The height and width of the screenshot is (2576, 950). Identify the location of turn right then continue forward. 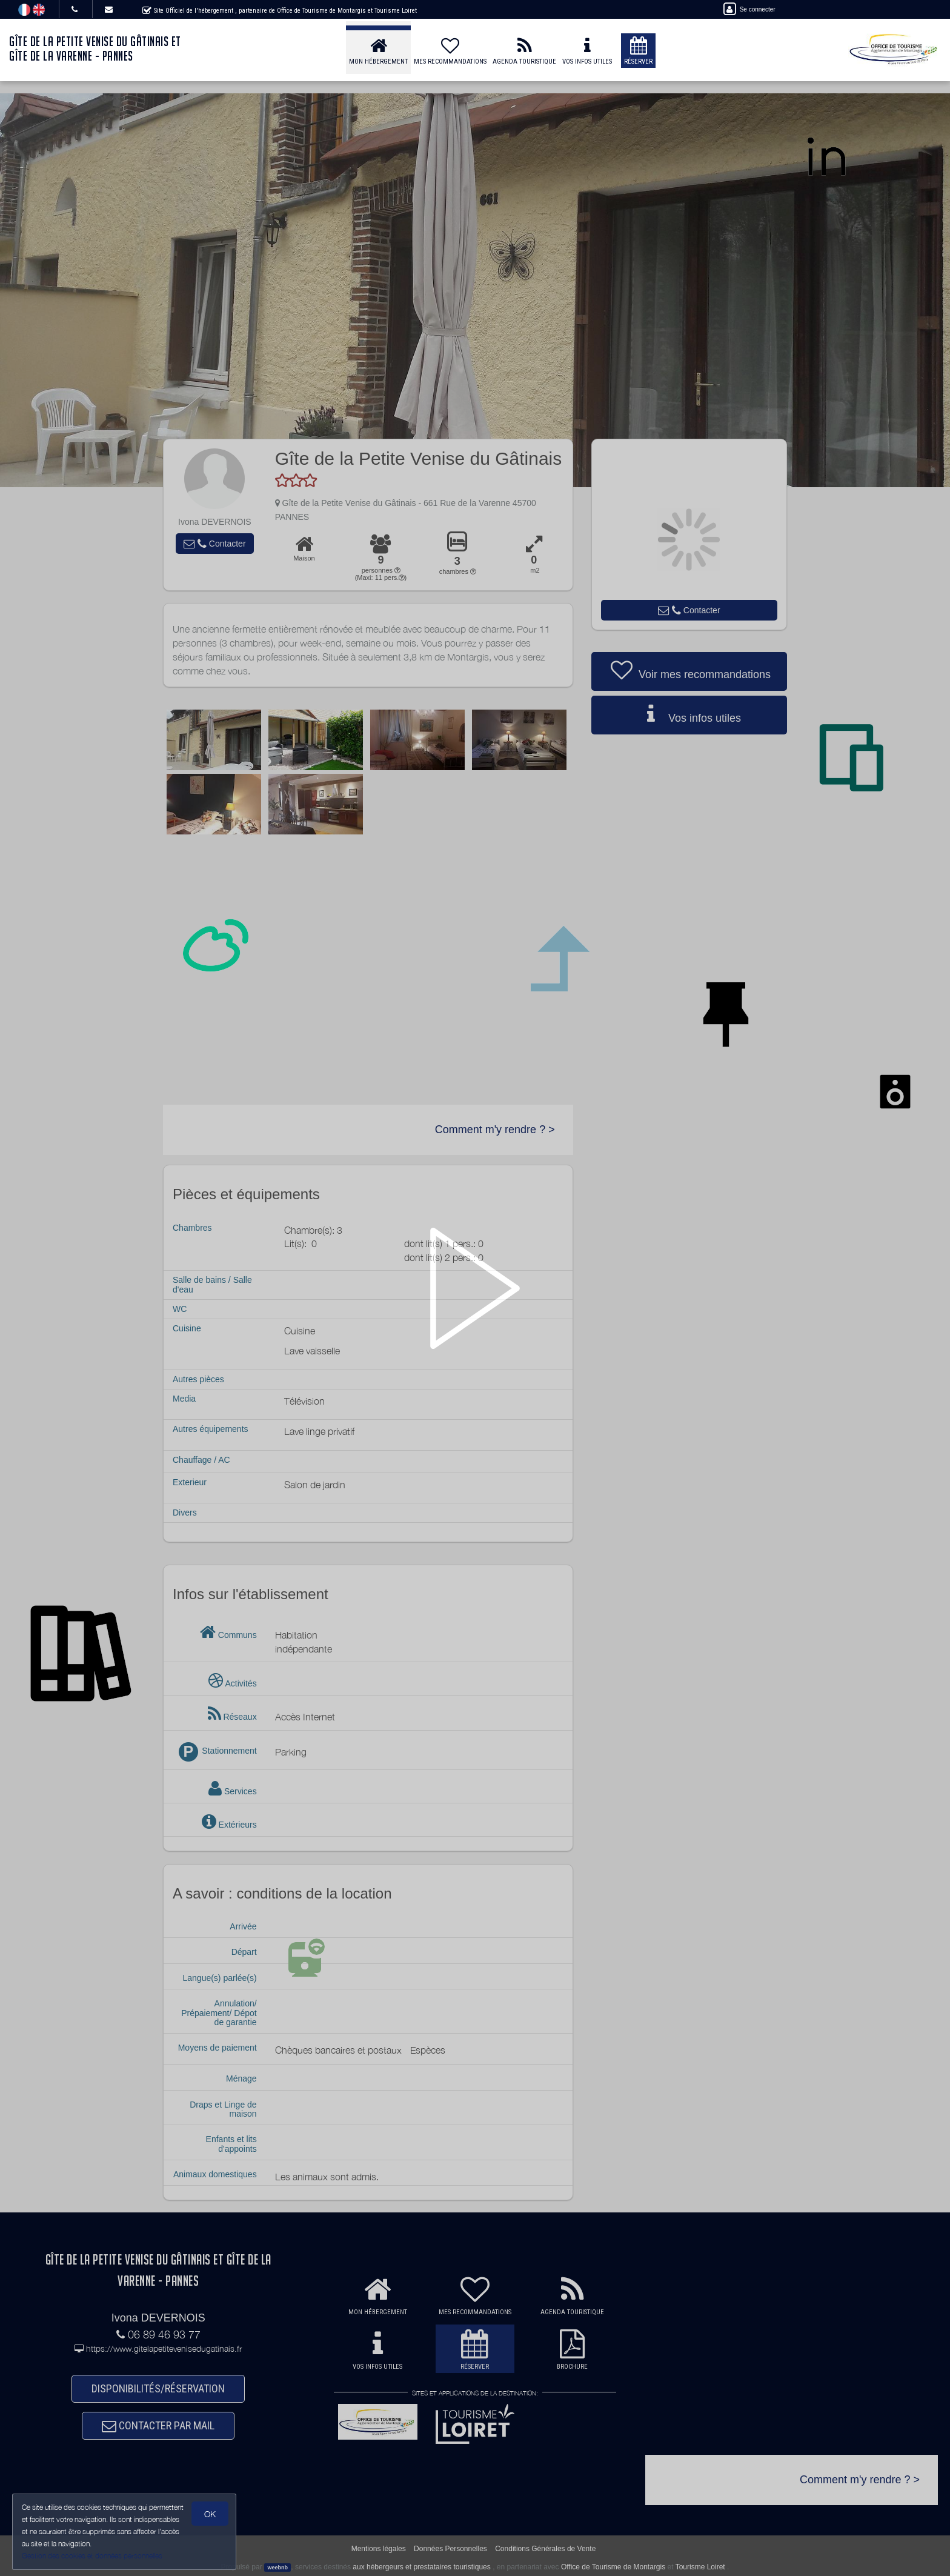
(559, 962).